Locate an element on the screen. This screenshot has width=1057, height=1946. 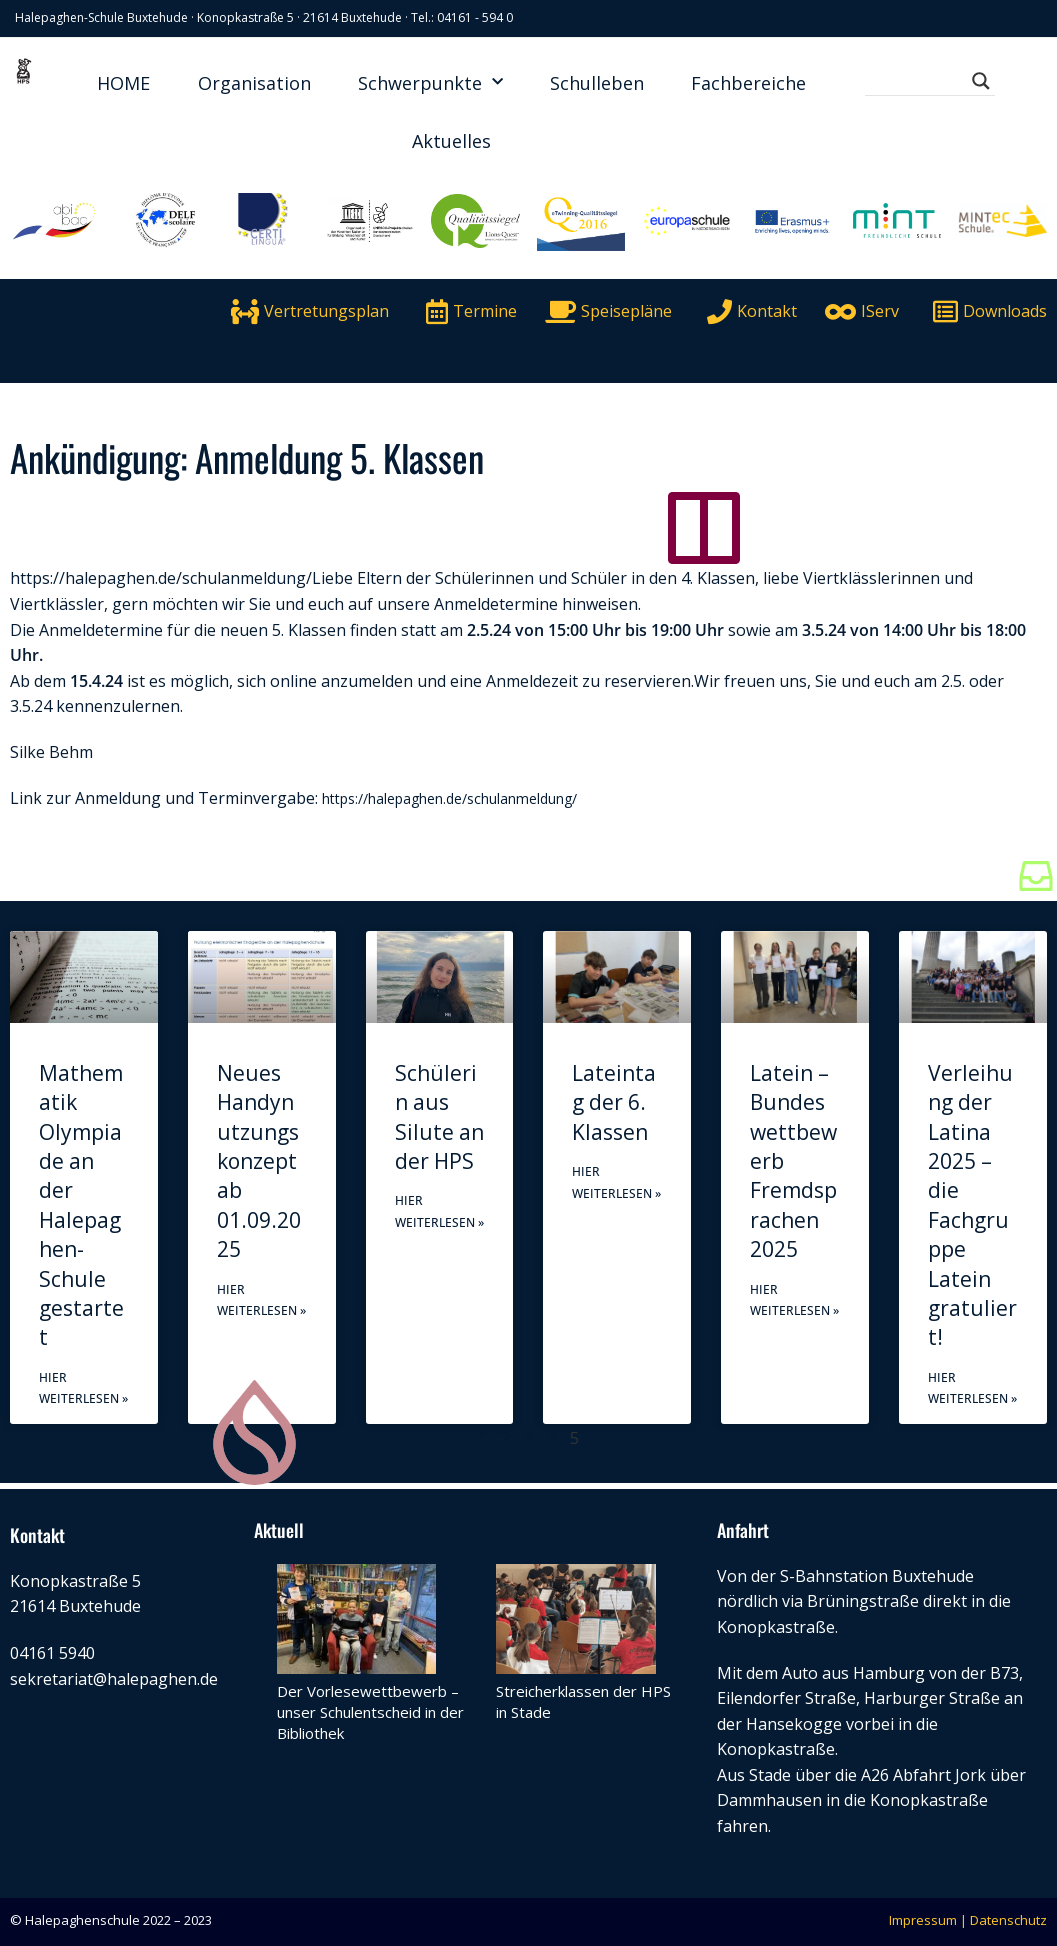
Sui blockchain logo is located at coordinates (254, 1432).